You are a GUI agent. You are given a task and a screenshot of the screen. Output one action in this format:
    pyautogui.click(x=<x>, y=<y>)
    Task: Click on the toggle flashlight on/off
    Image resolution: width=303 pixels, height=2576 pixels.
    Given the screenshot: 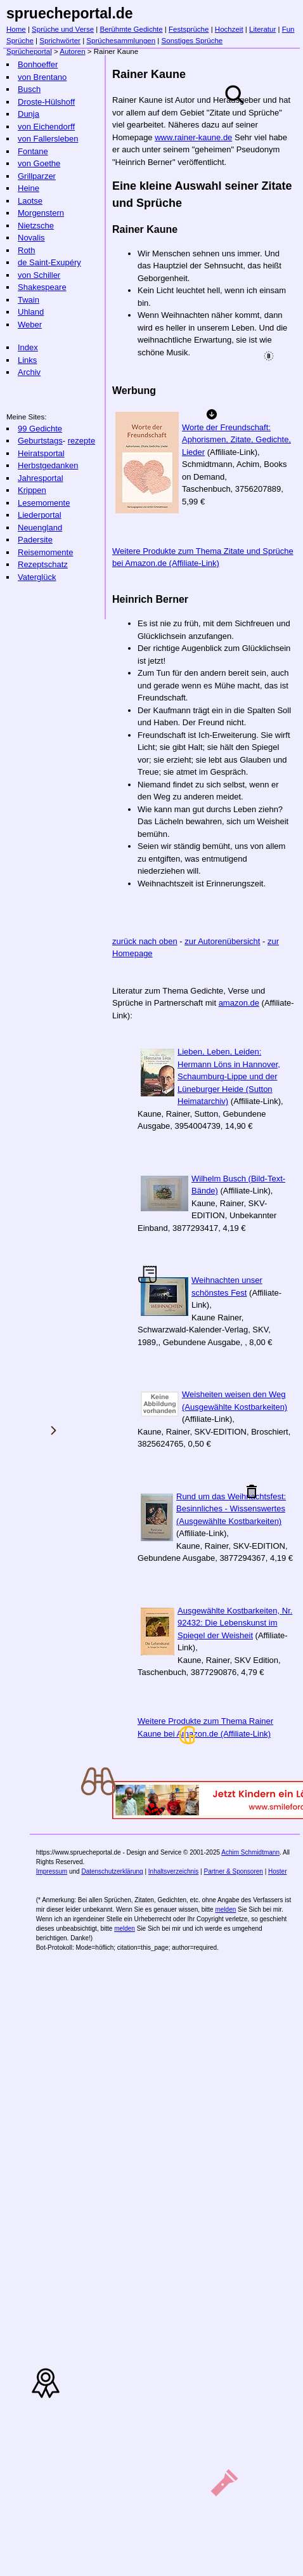 What is the action you would take?
    pyautogui.click(x=224, y=2483)
    